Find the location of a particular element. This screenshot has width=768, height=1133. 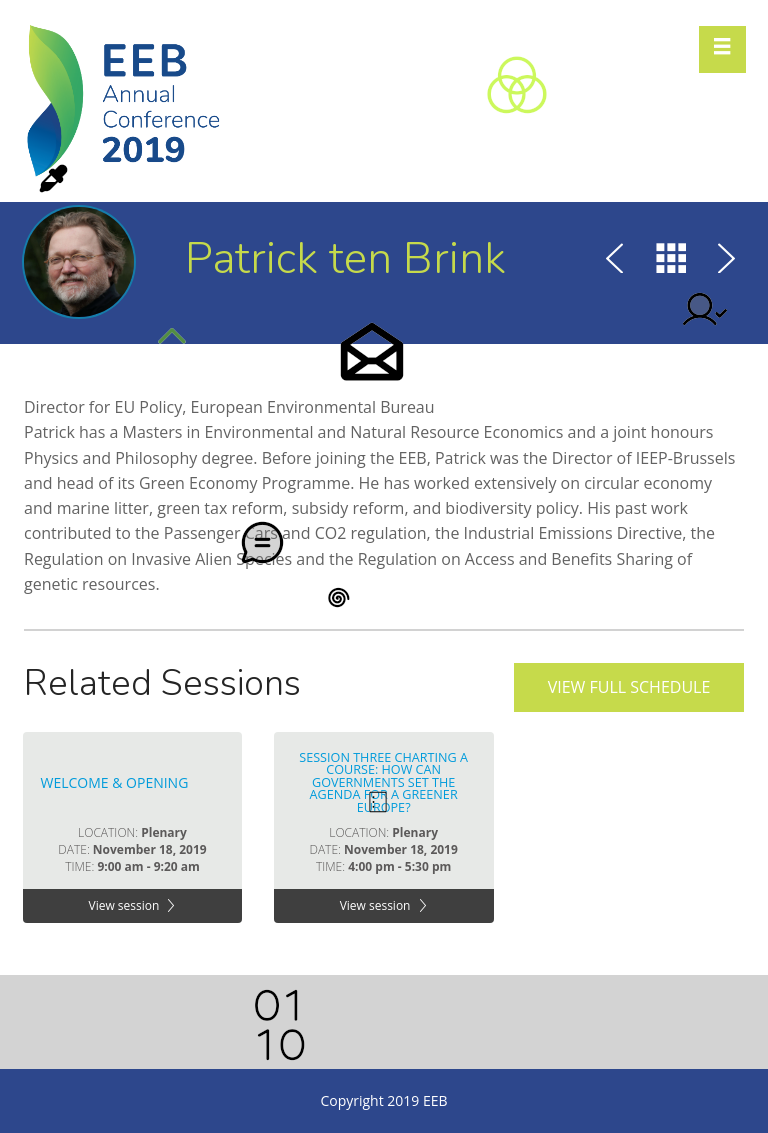

confirm or verify a user account is located at coordinates (703, 310).